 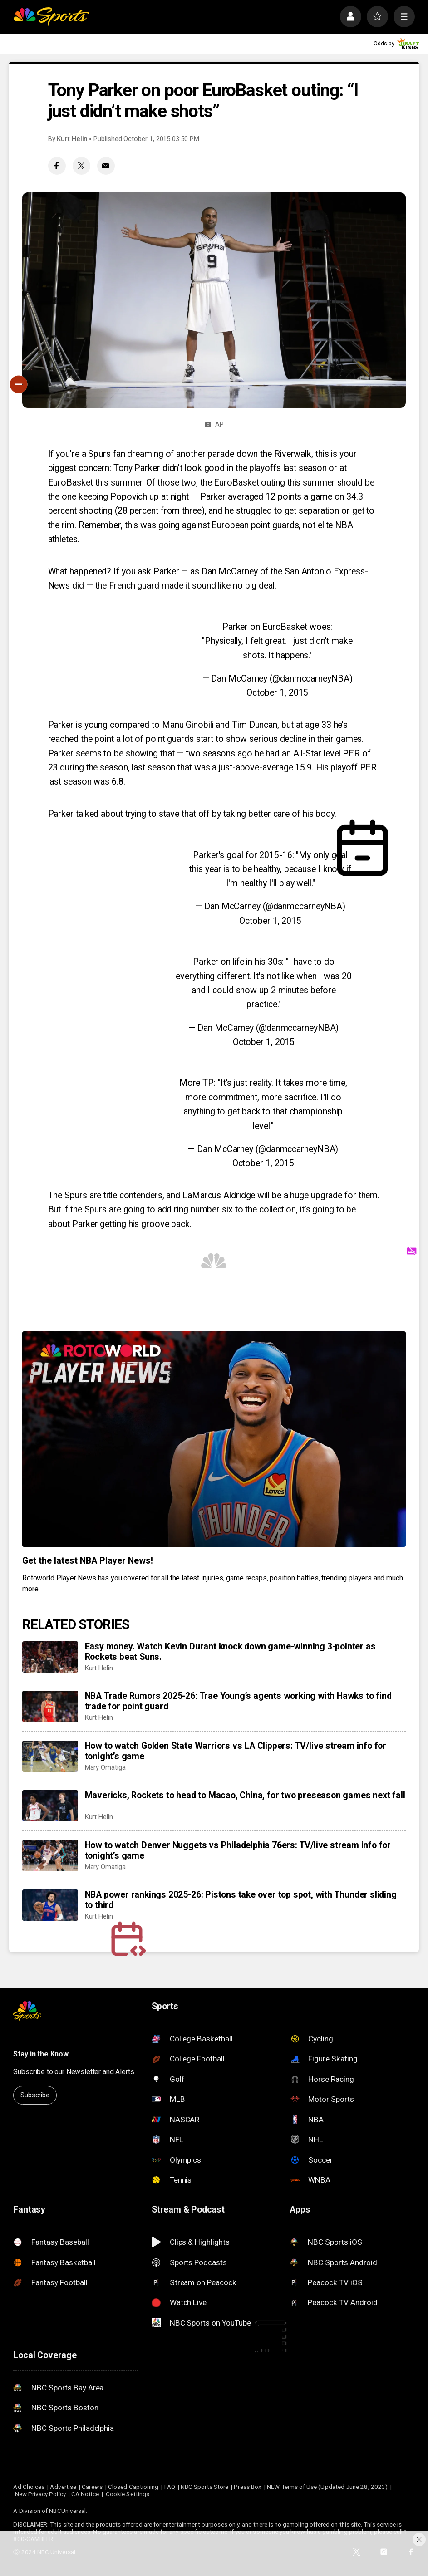 What do you see at coordinates (362, 848) in the screenshot?
I see `remove an event from your calendar` at bounding box center [362, 848].